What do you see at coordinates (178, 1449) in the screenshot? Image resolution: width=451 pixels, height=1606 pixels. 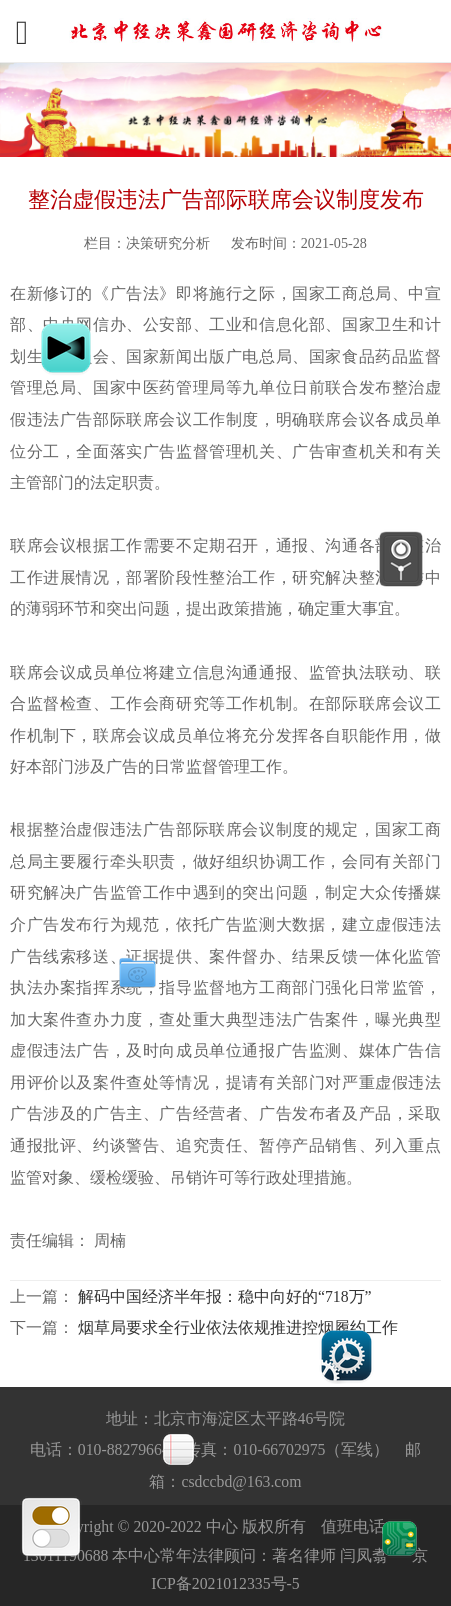 I see `open the text editor app` at bounding box center [178, 1449].